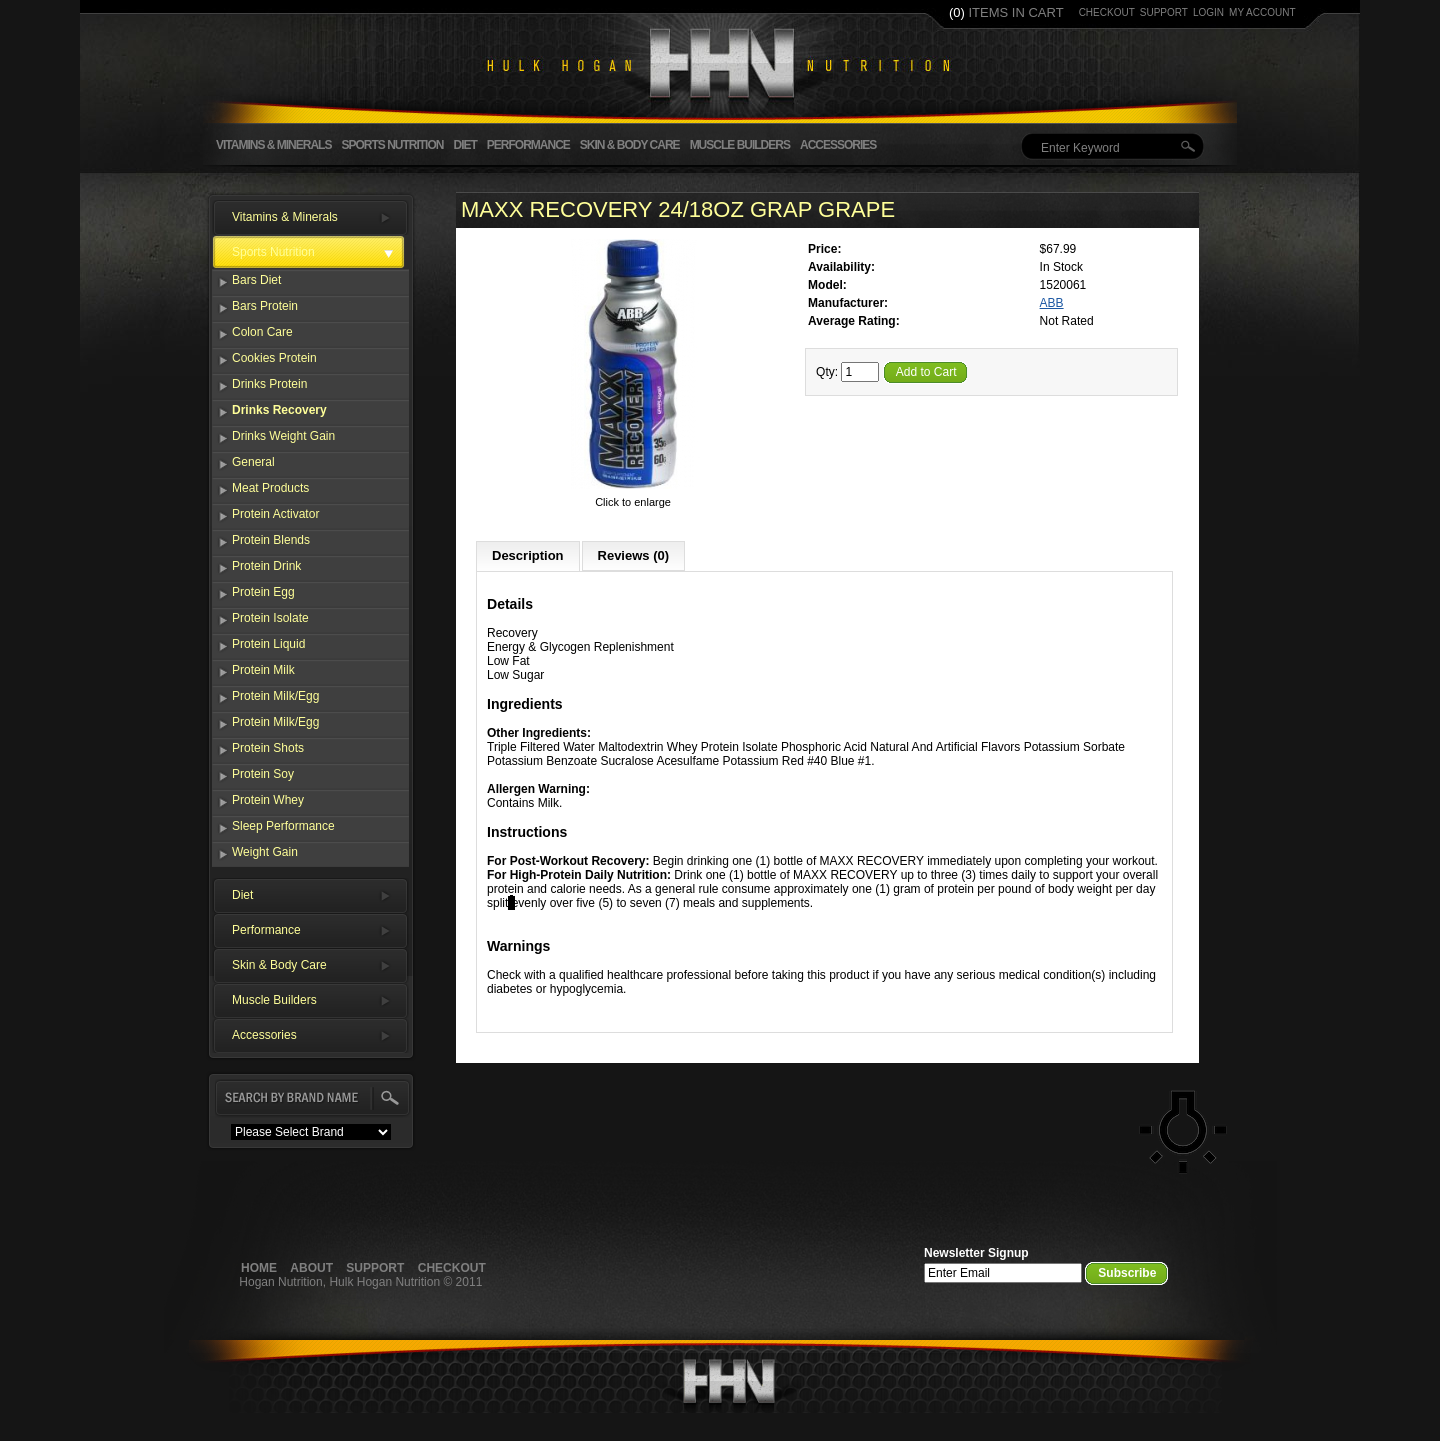 This screenshot has width=1440, height=1441. Describe the element at coordinates (1183, 1130) in the screenshot. I see `adjust incandescent light settings` at that location.